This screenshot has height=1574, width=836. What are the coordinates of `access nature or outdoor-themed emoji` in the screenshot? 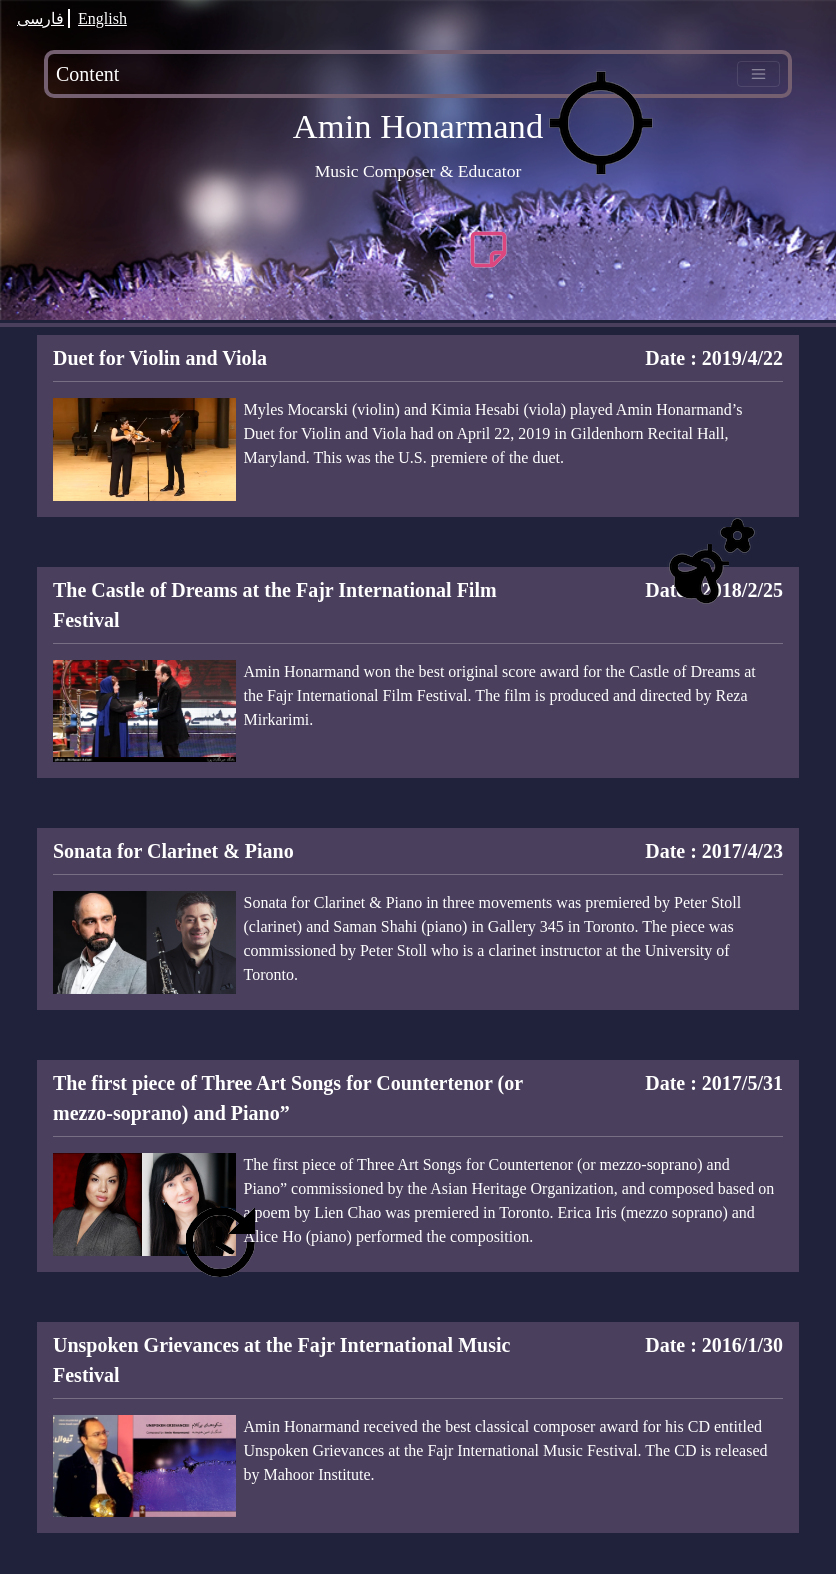 It's located at (712, 561).